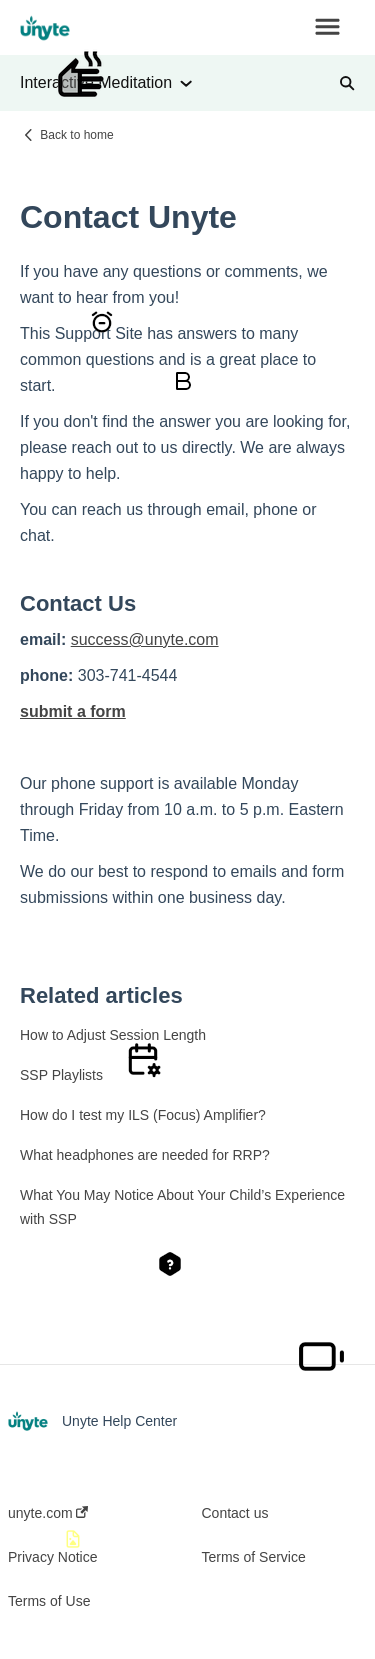 Image resolution: width=375 pixels, height=1659 pixels. What do you see at coordinates (82, 73) in the screenshot?
I see `hand dryer available in this location` at bounding box center [82, 73].